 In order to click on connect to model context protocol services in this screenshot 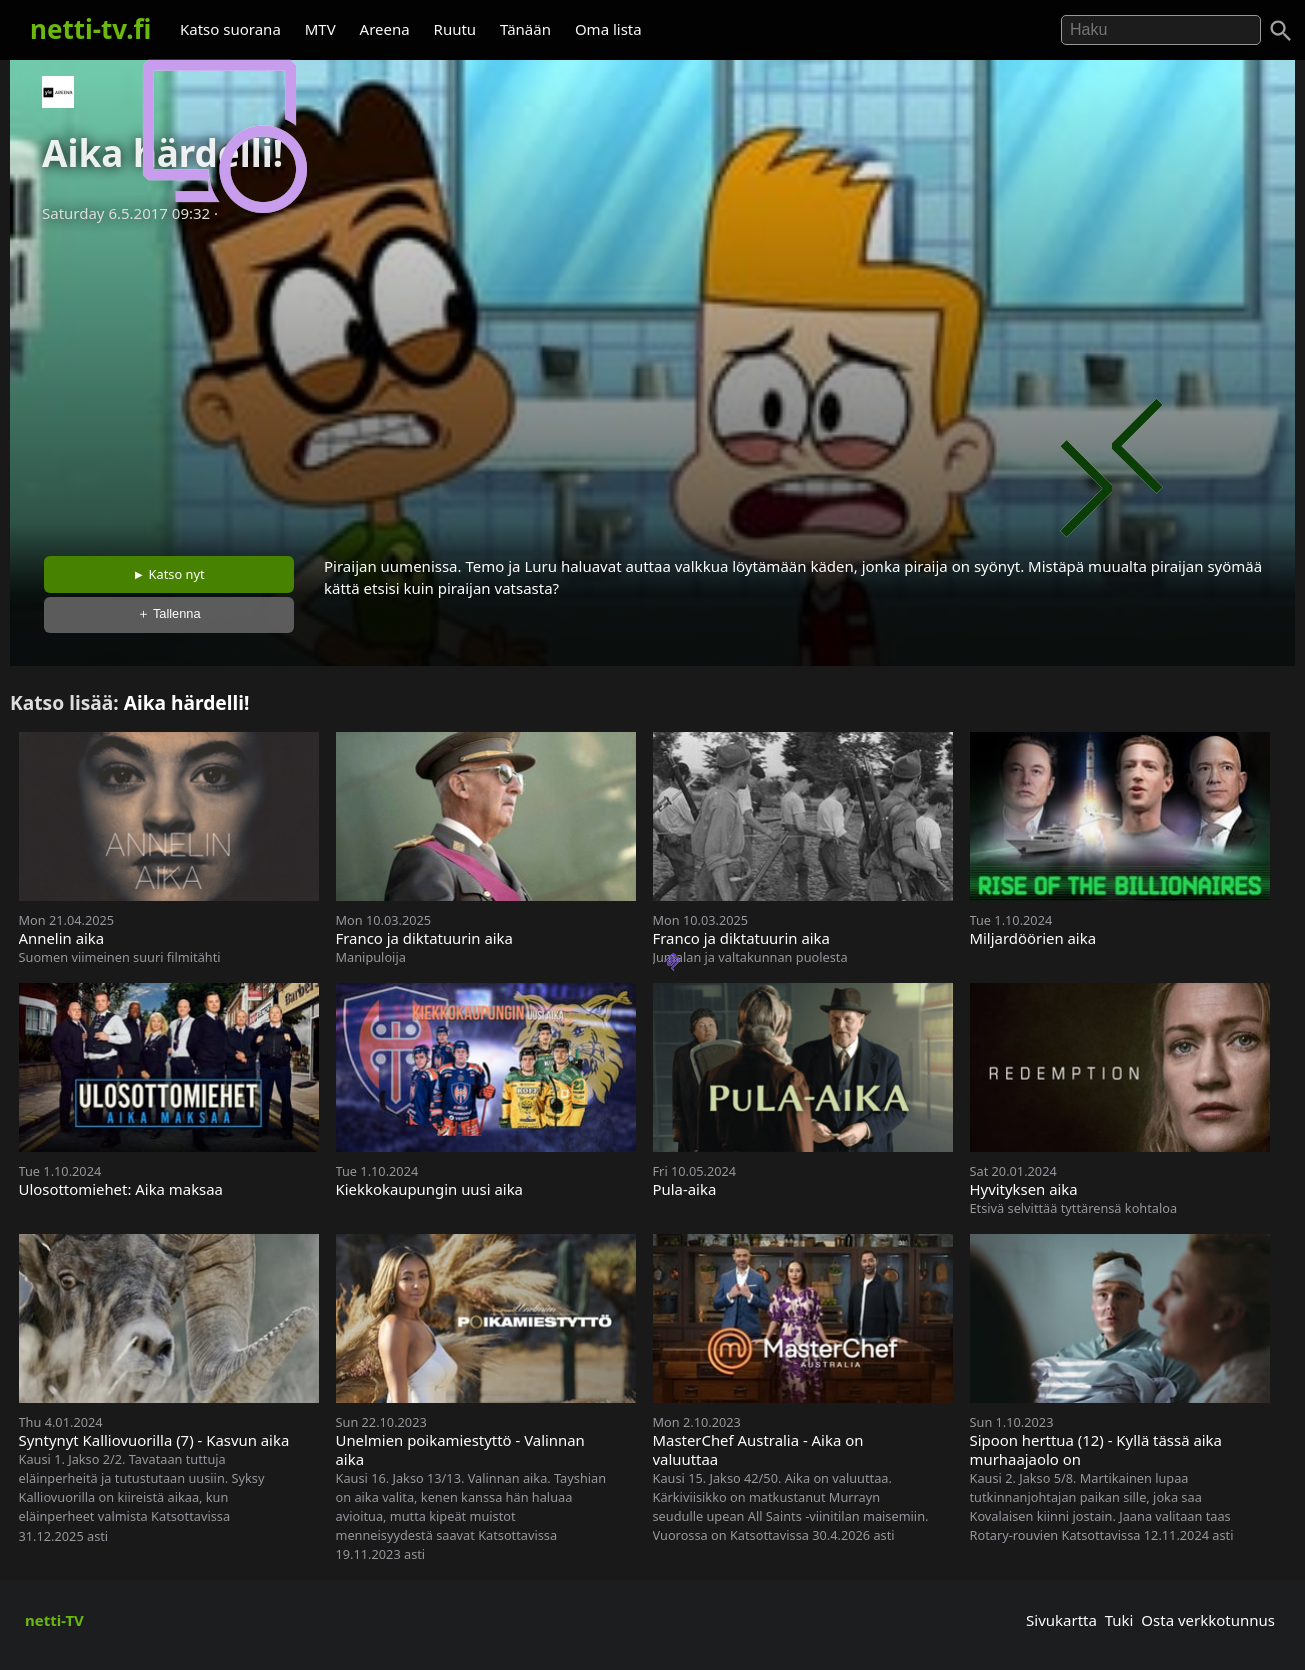, I will do `click(672, 962)`.